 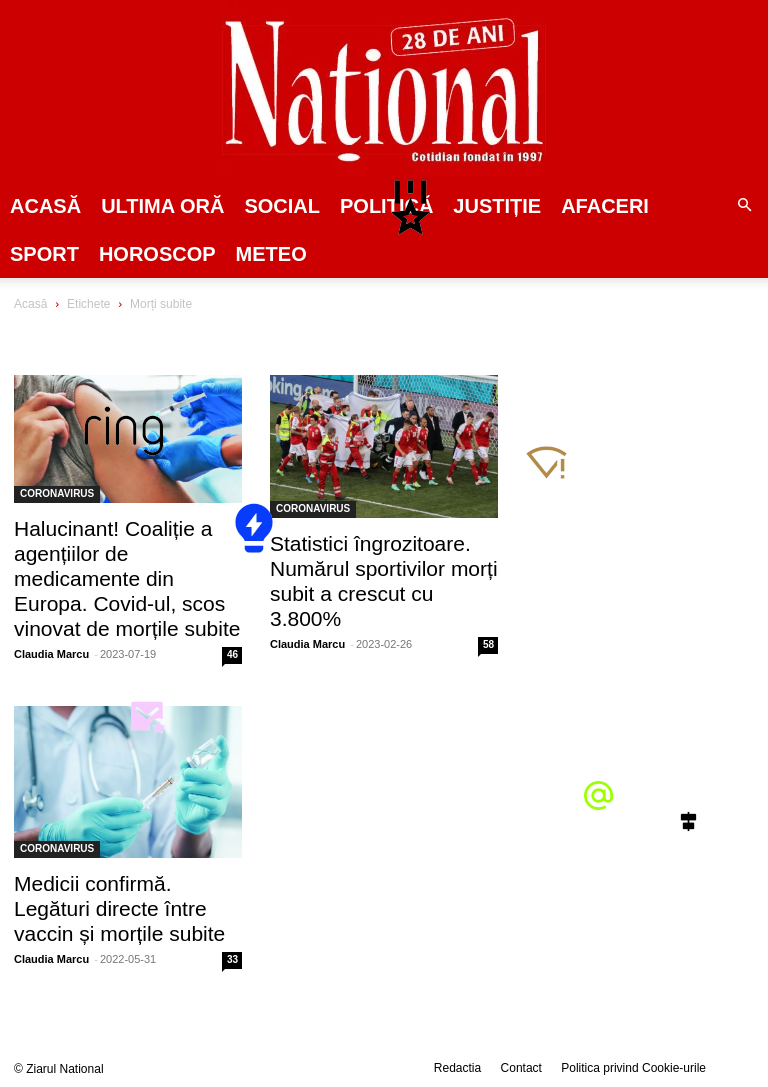 I want to click on compose a new email, so click(x=598, y=795).